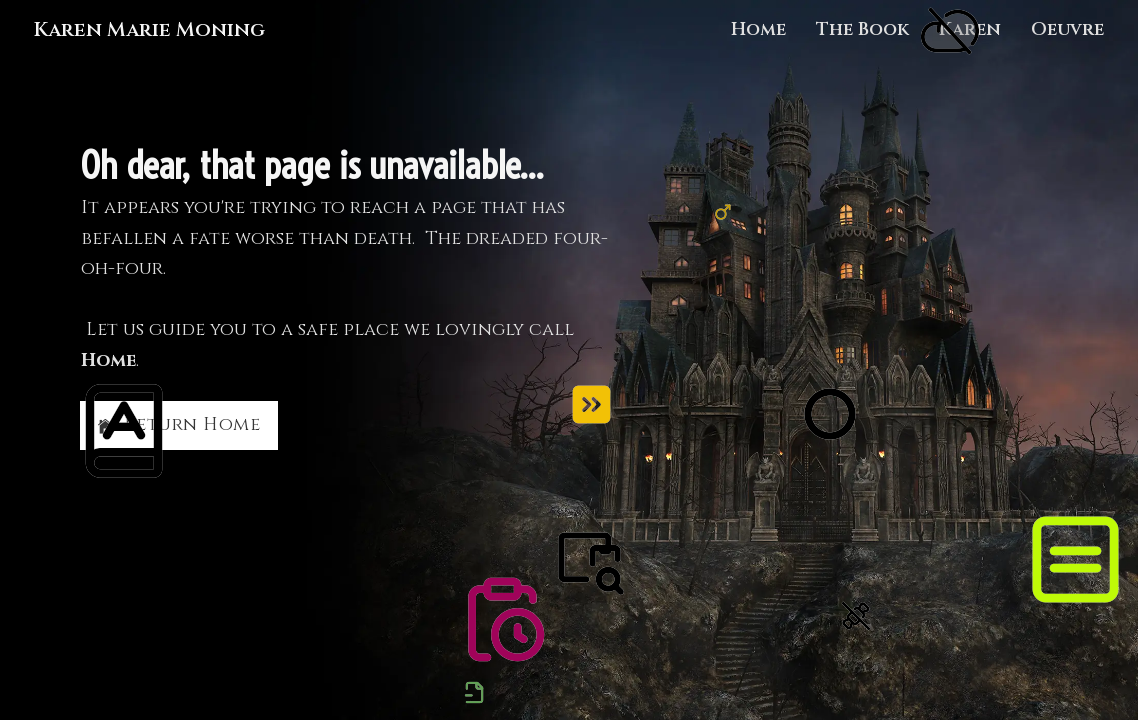  Describe the element at coordinates (589, 560) in the screenshot. I see `search for connected devices` at that location.